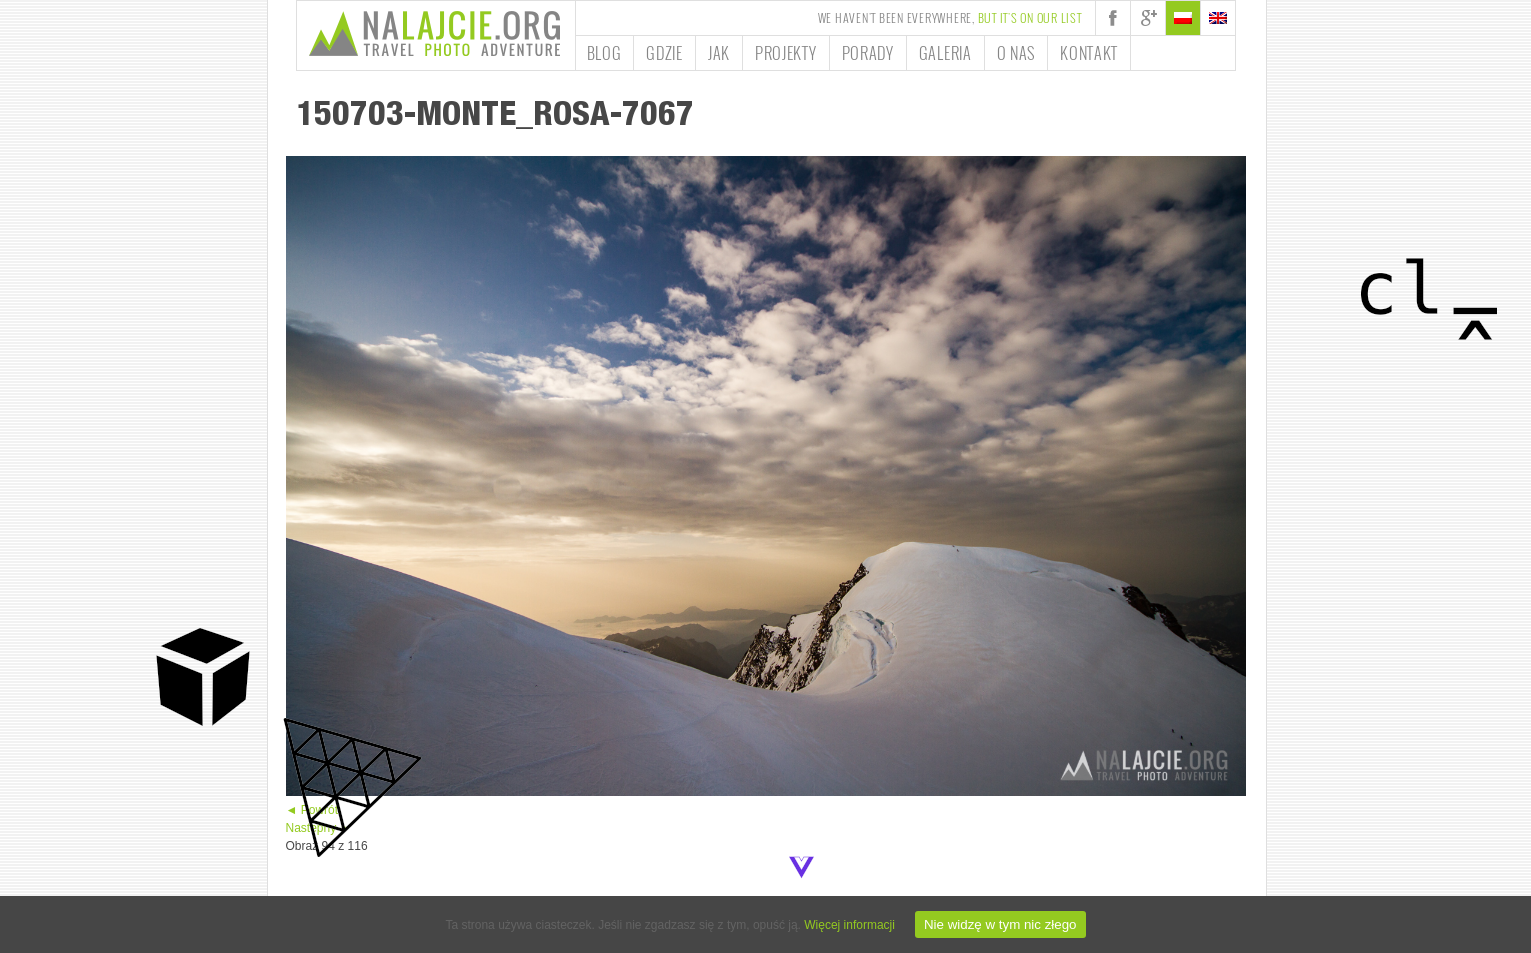  I want to click on commitlint logo - a tool for linting commit messages, so click(1429, 299).